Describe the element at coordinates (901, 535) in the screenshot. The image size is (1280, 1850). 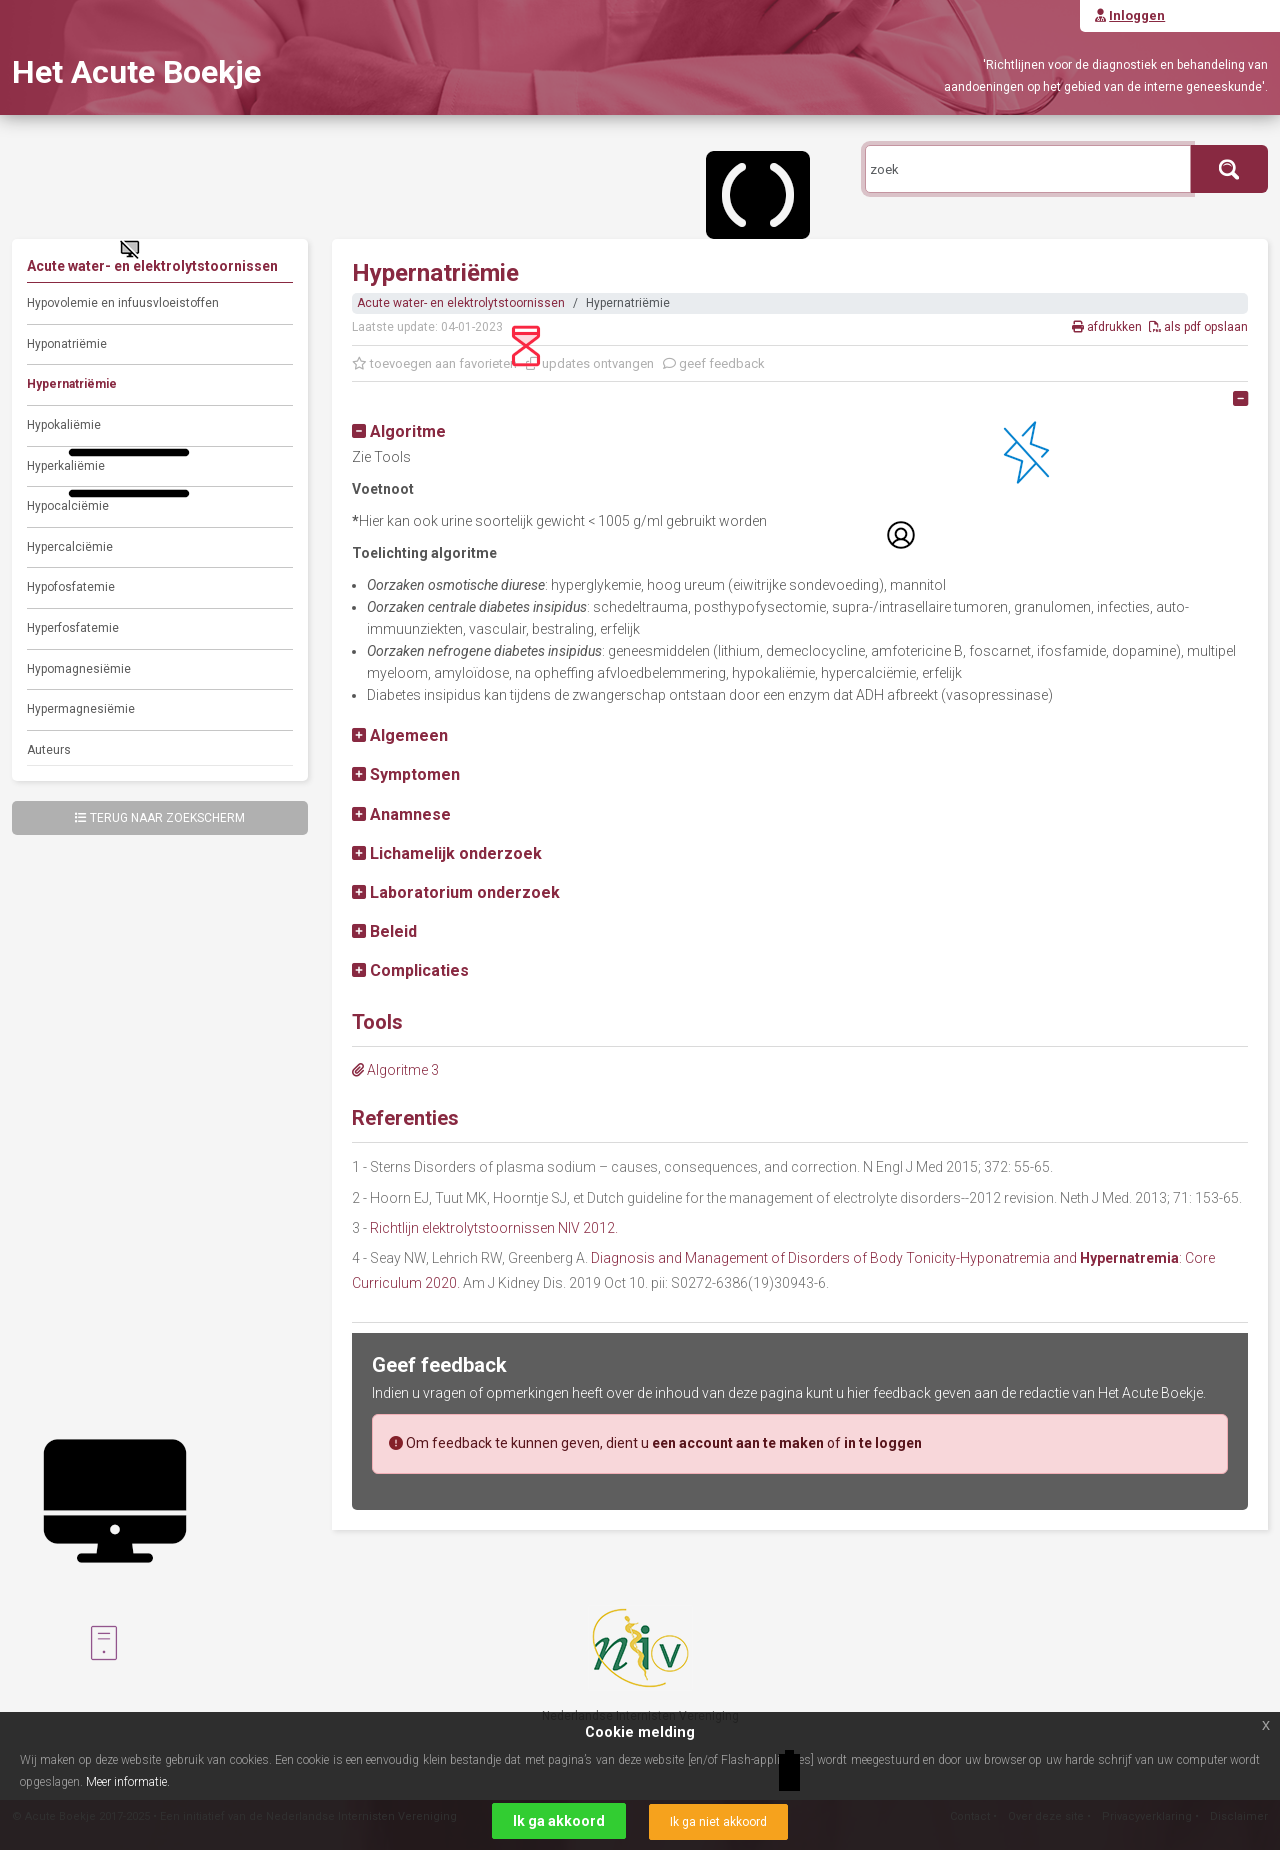
I see `view your profile` at that location.